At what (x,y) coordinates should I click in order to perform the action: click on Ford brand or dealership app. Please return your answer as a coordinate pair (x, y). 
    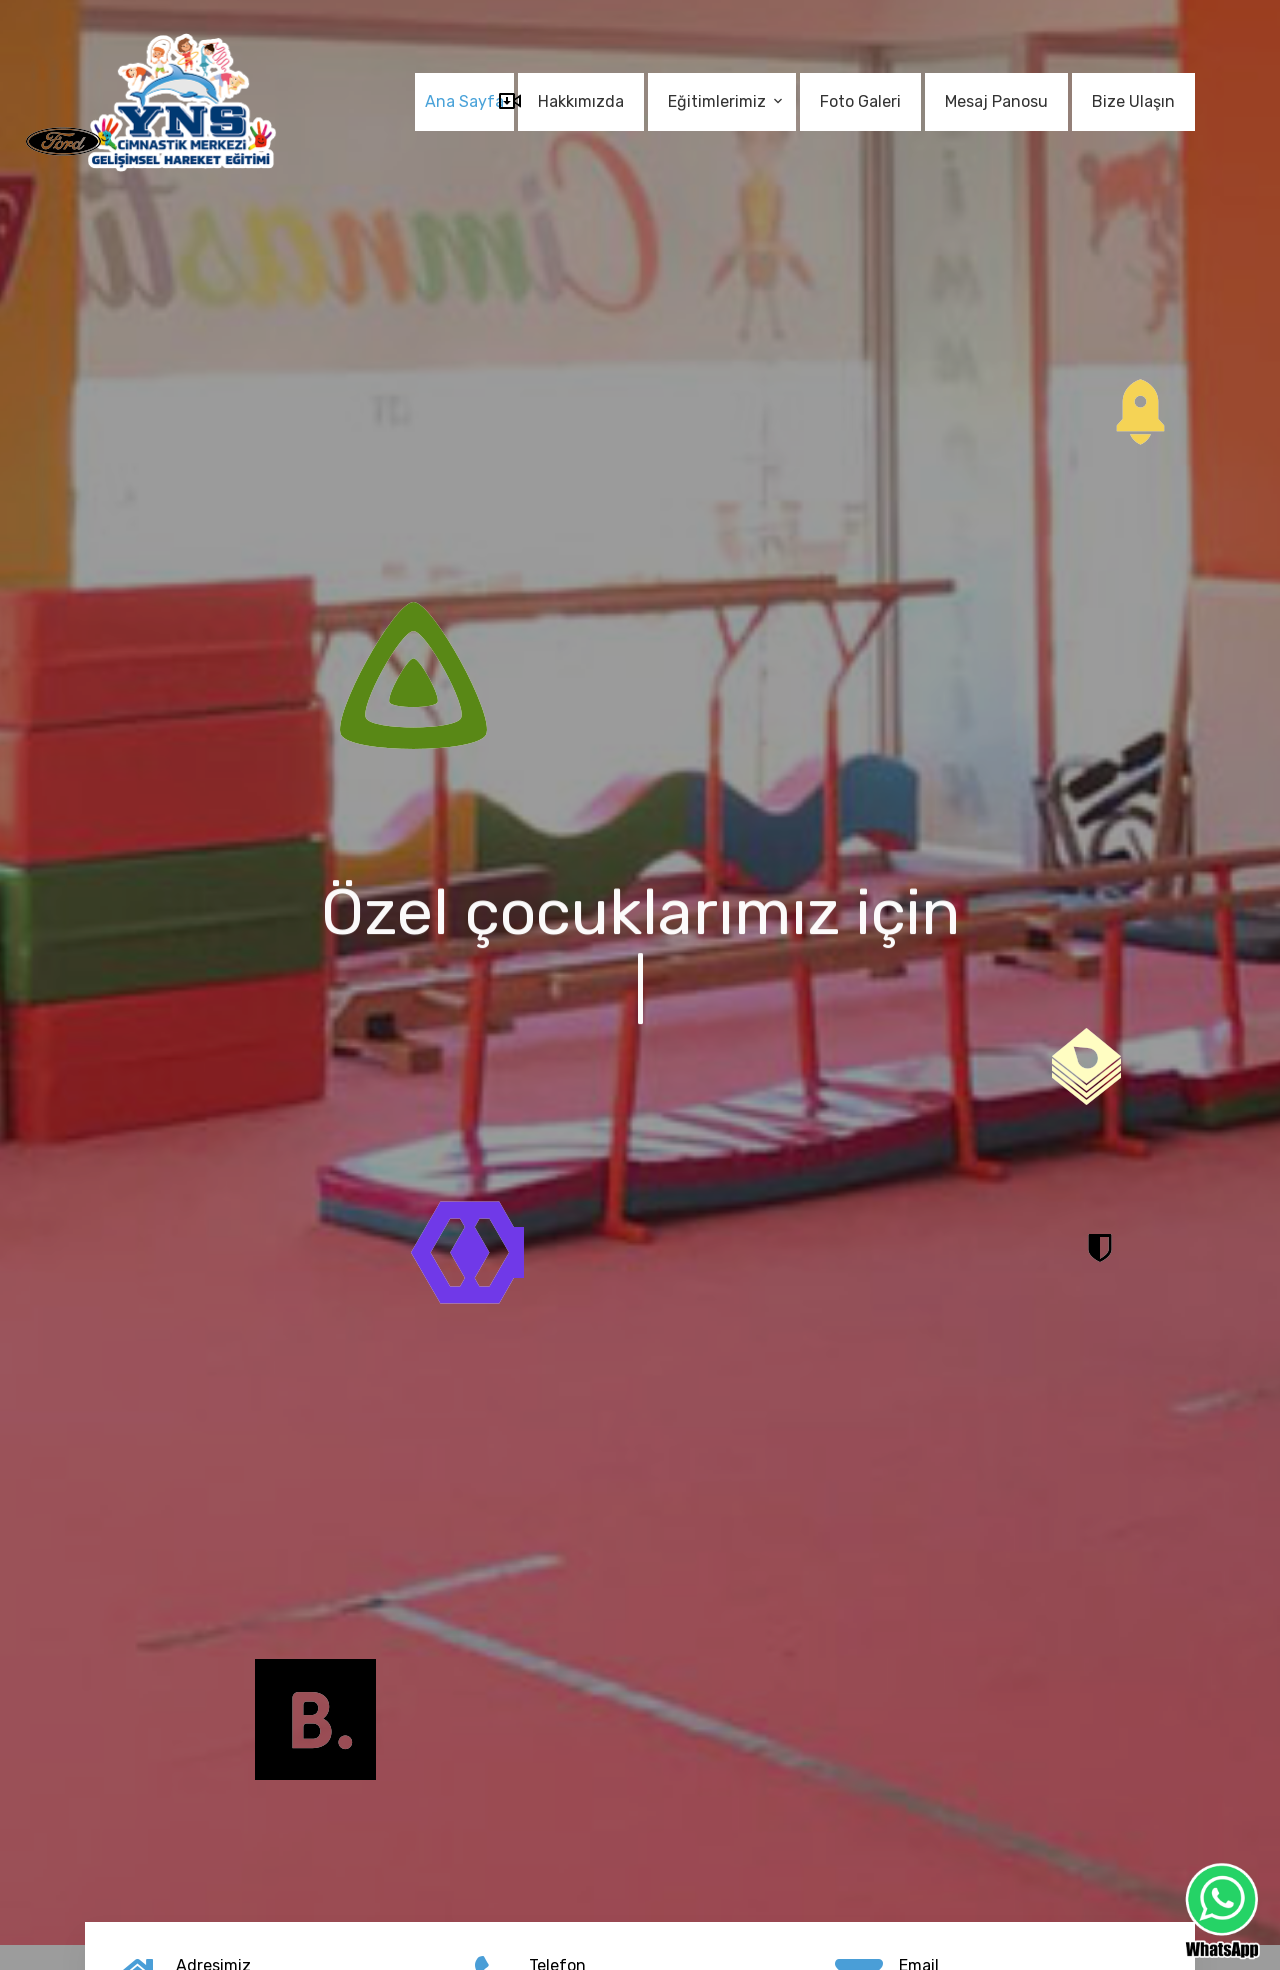
    Looking at the image, I should click on (63, 141).